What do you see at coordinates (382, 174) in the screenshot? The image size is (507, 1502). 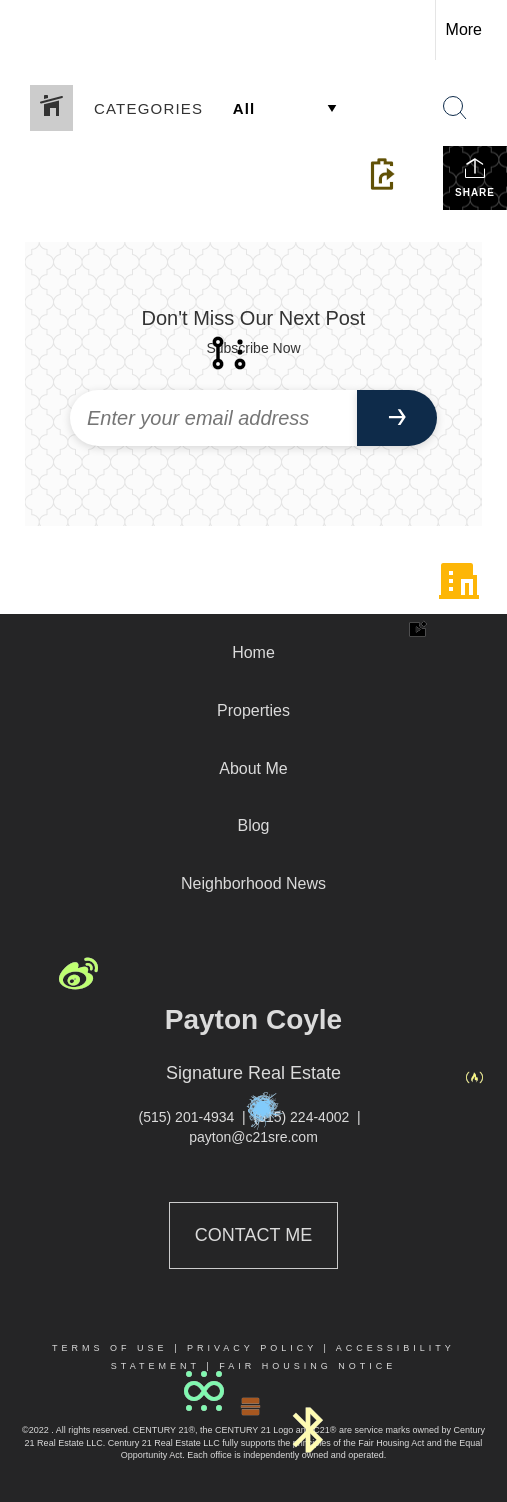 I see `share battery power with another device` at bounding box center [382, 174].